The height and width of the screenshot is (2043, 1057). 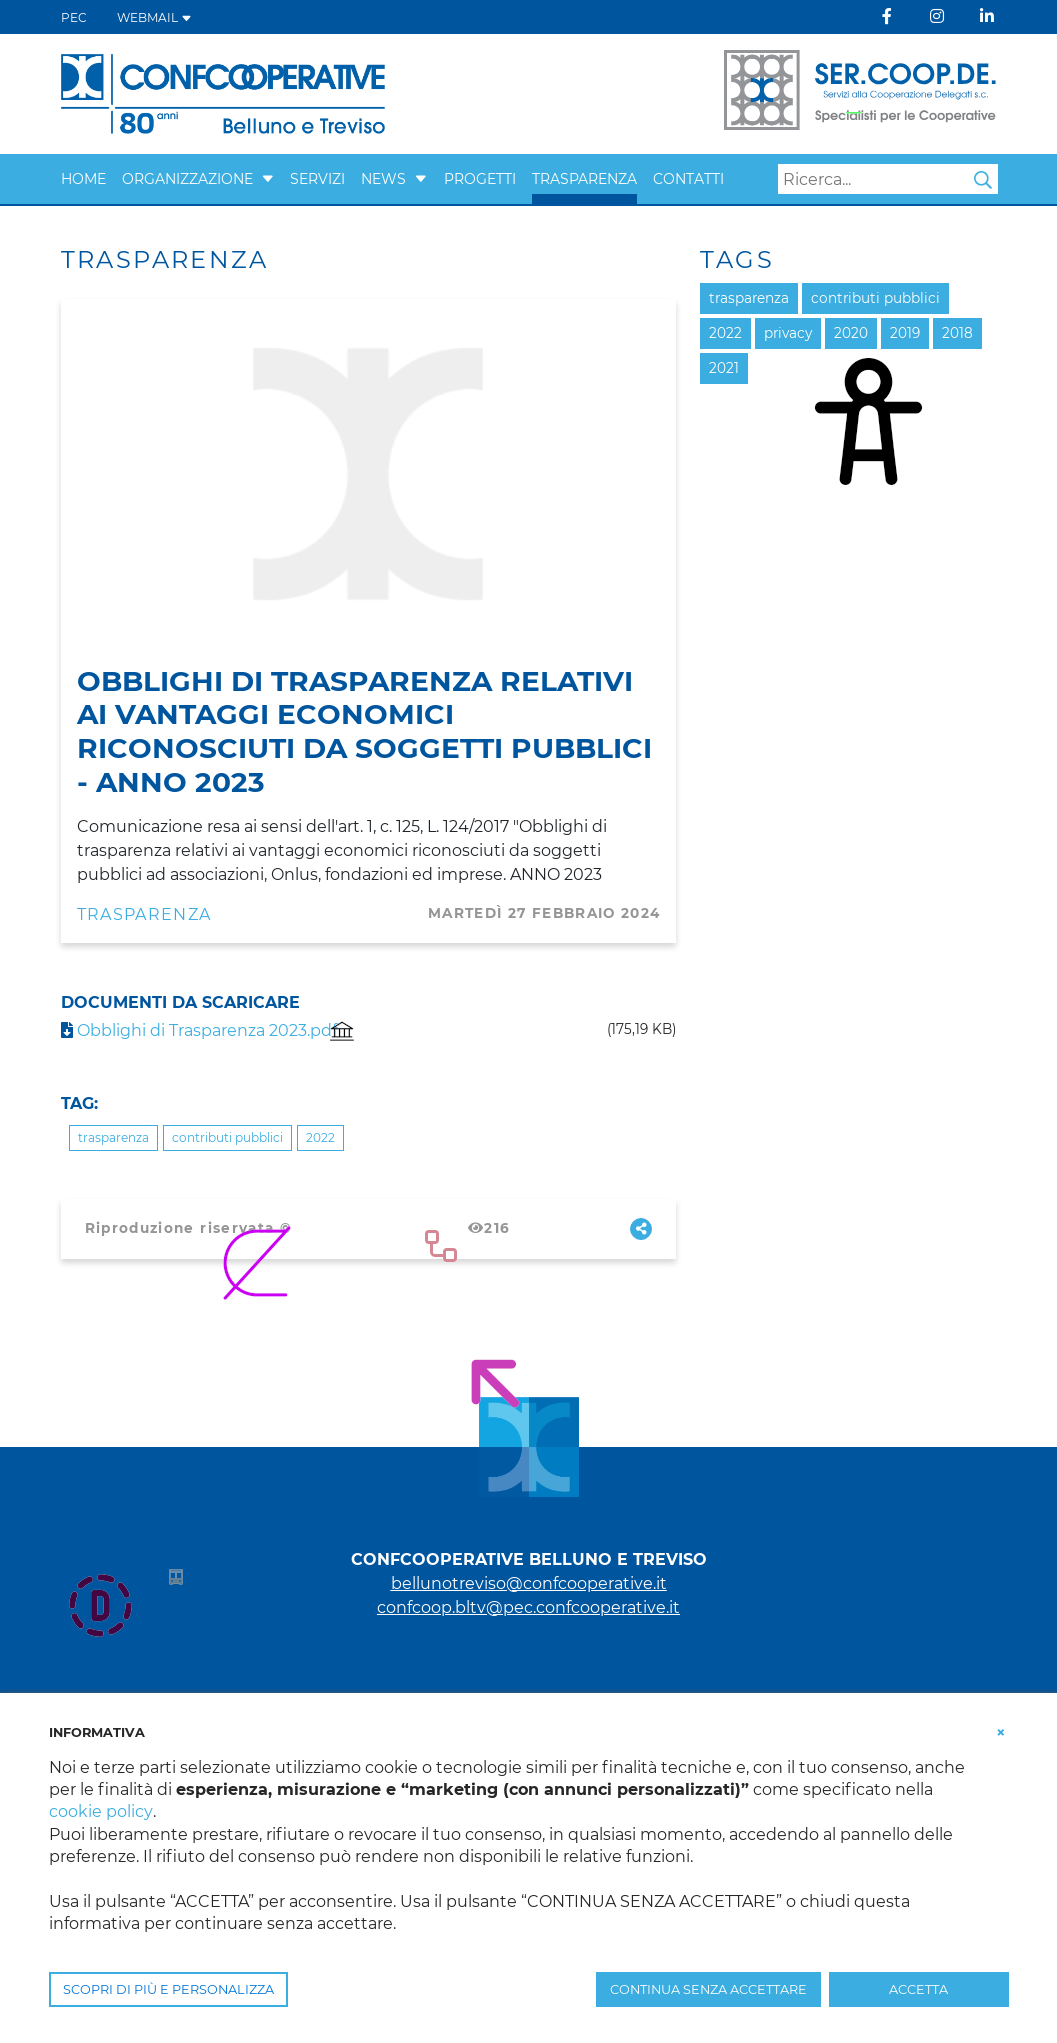 What do you see at coordinates (176, 1577) in the screenshot?
I see `view public transit options` at bounding box center [176, 1577].